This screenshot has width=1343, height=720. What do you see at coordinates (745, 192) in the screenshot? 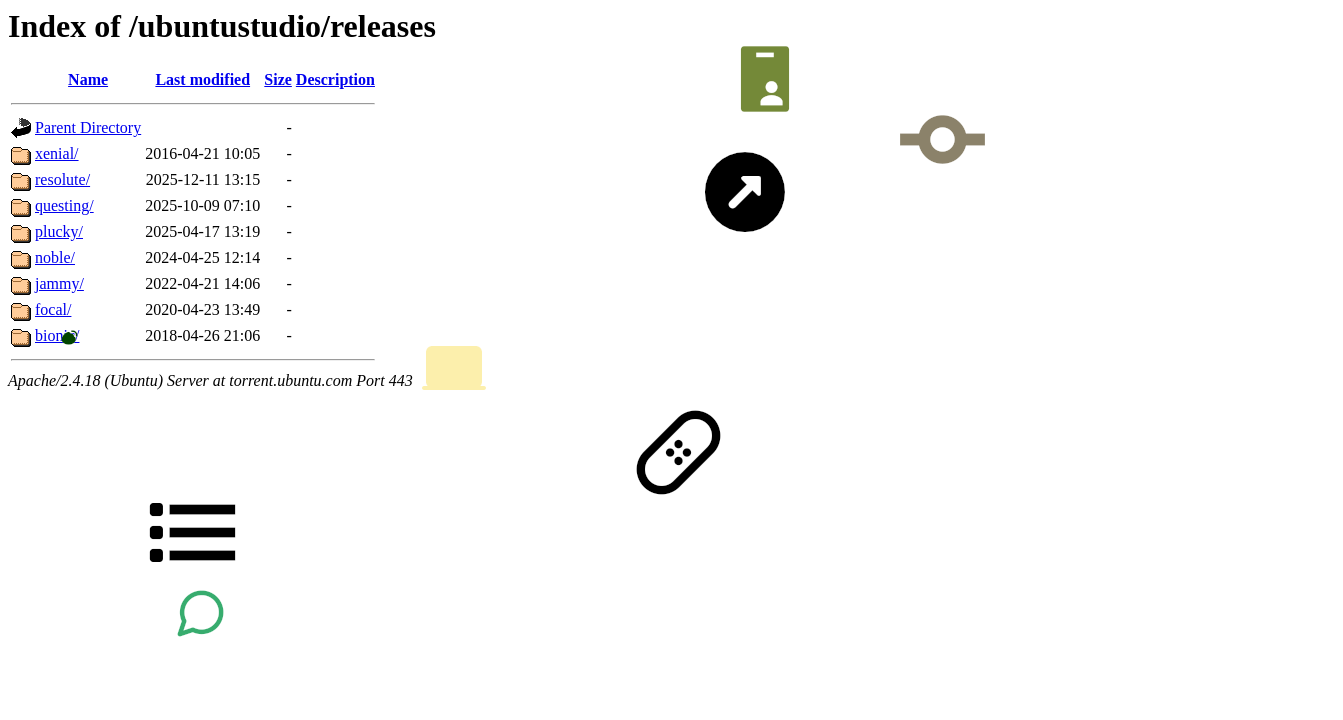
I see `open link in new tab or external window` at bounding box center [745, 192].